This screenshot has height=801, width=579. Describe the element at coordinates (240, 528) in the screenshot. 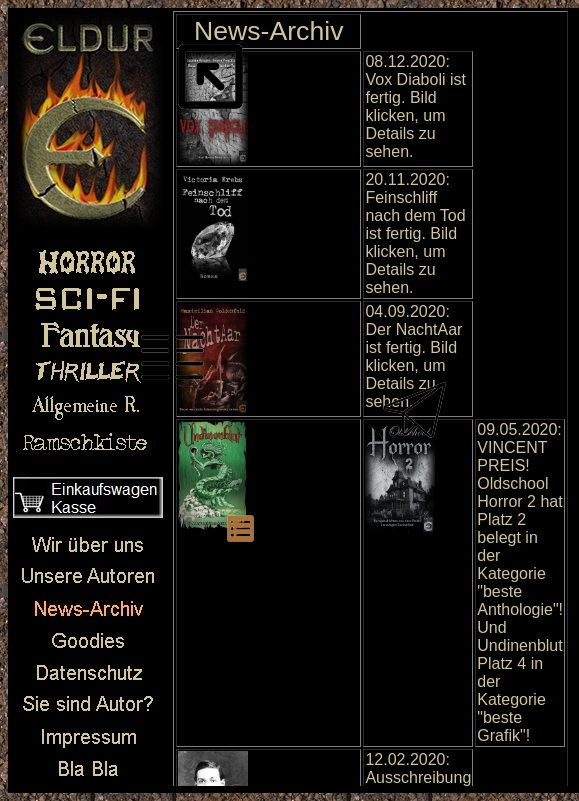

I see `view items in list format` at that location.